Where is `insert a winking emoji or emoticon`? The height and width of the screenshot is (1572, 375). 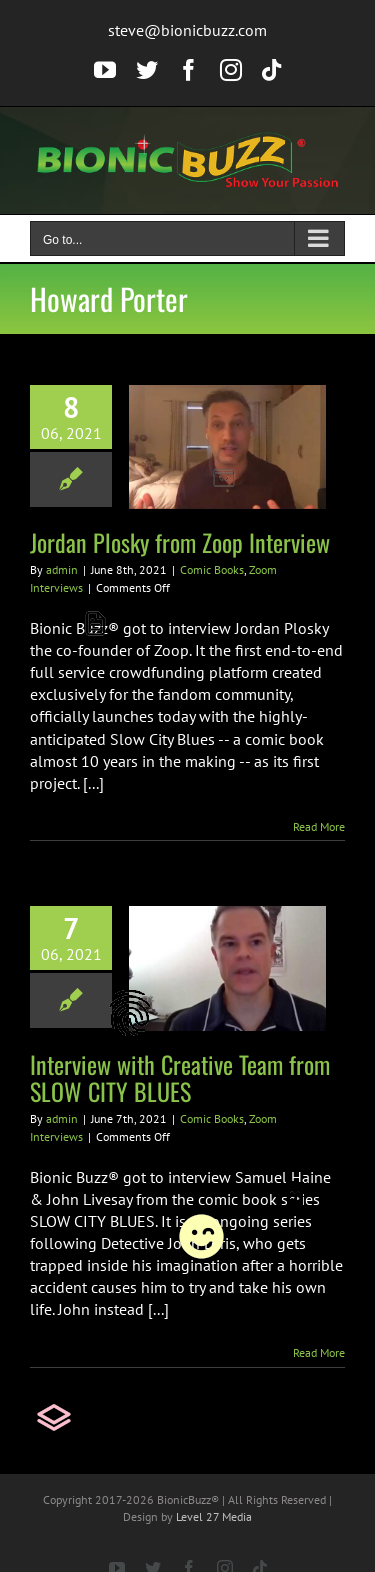
insert a winking emoji or emoticon is located at coordinates (201, 1236).